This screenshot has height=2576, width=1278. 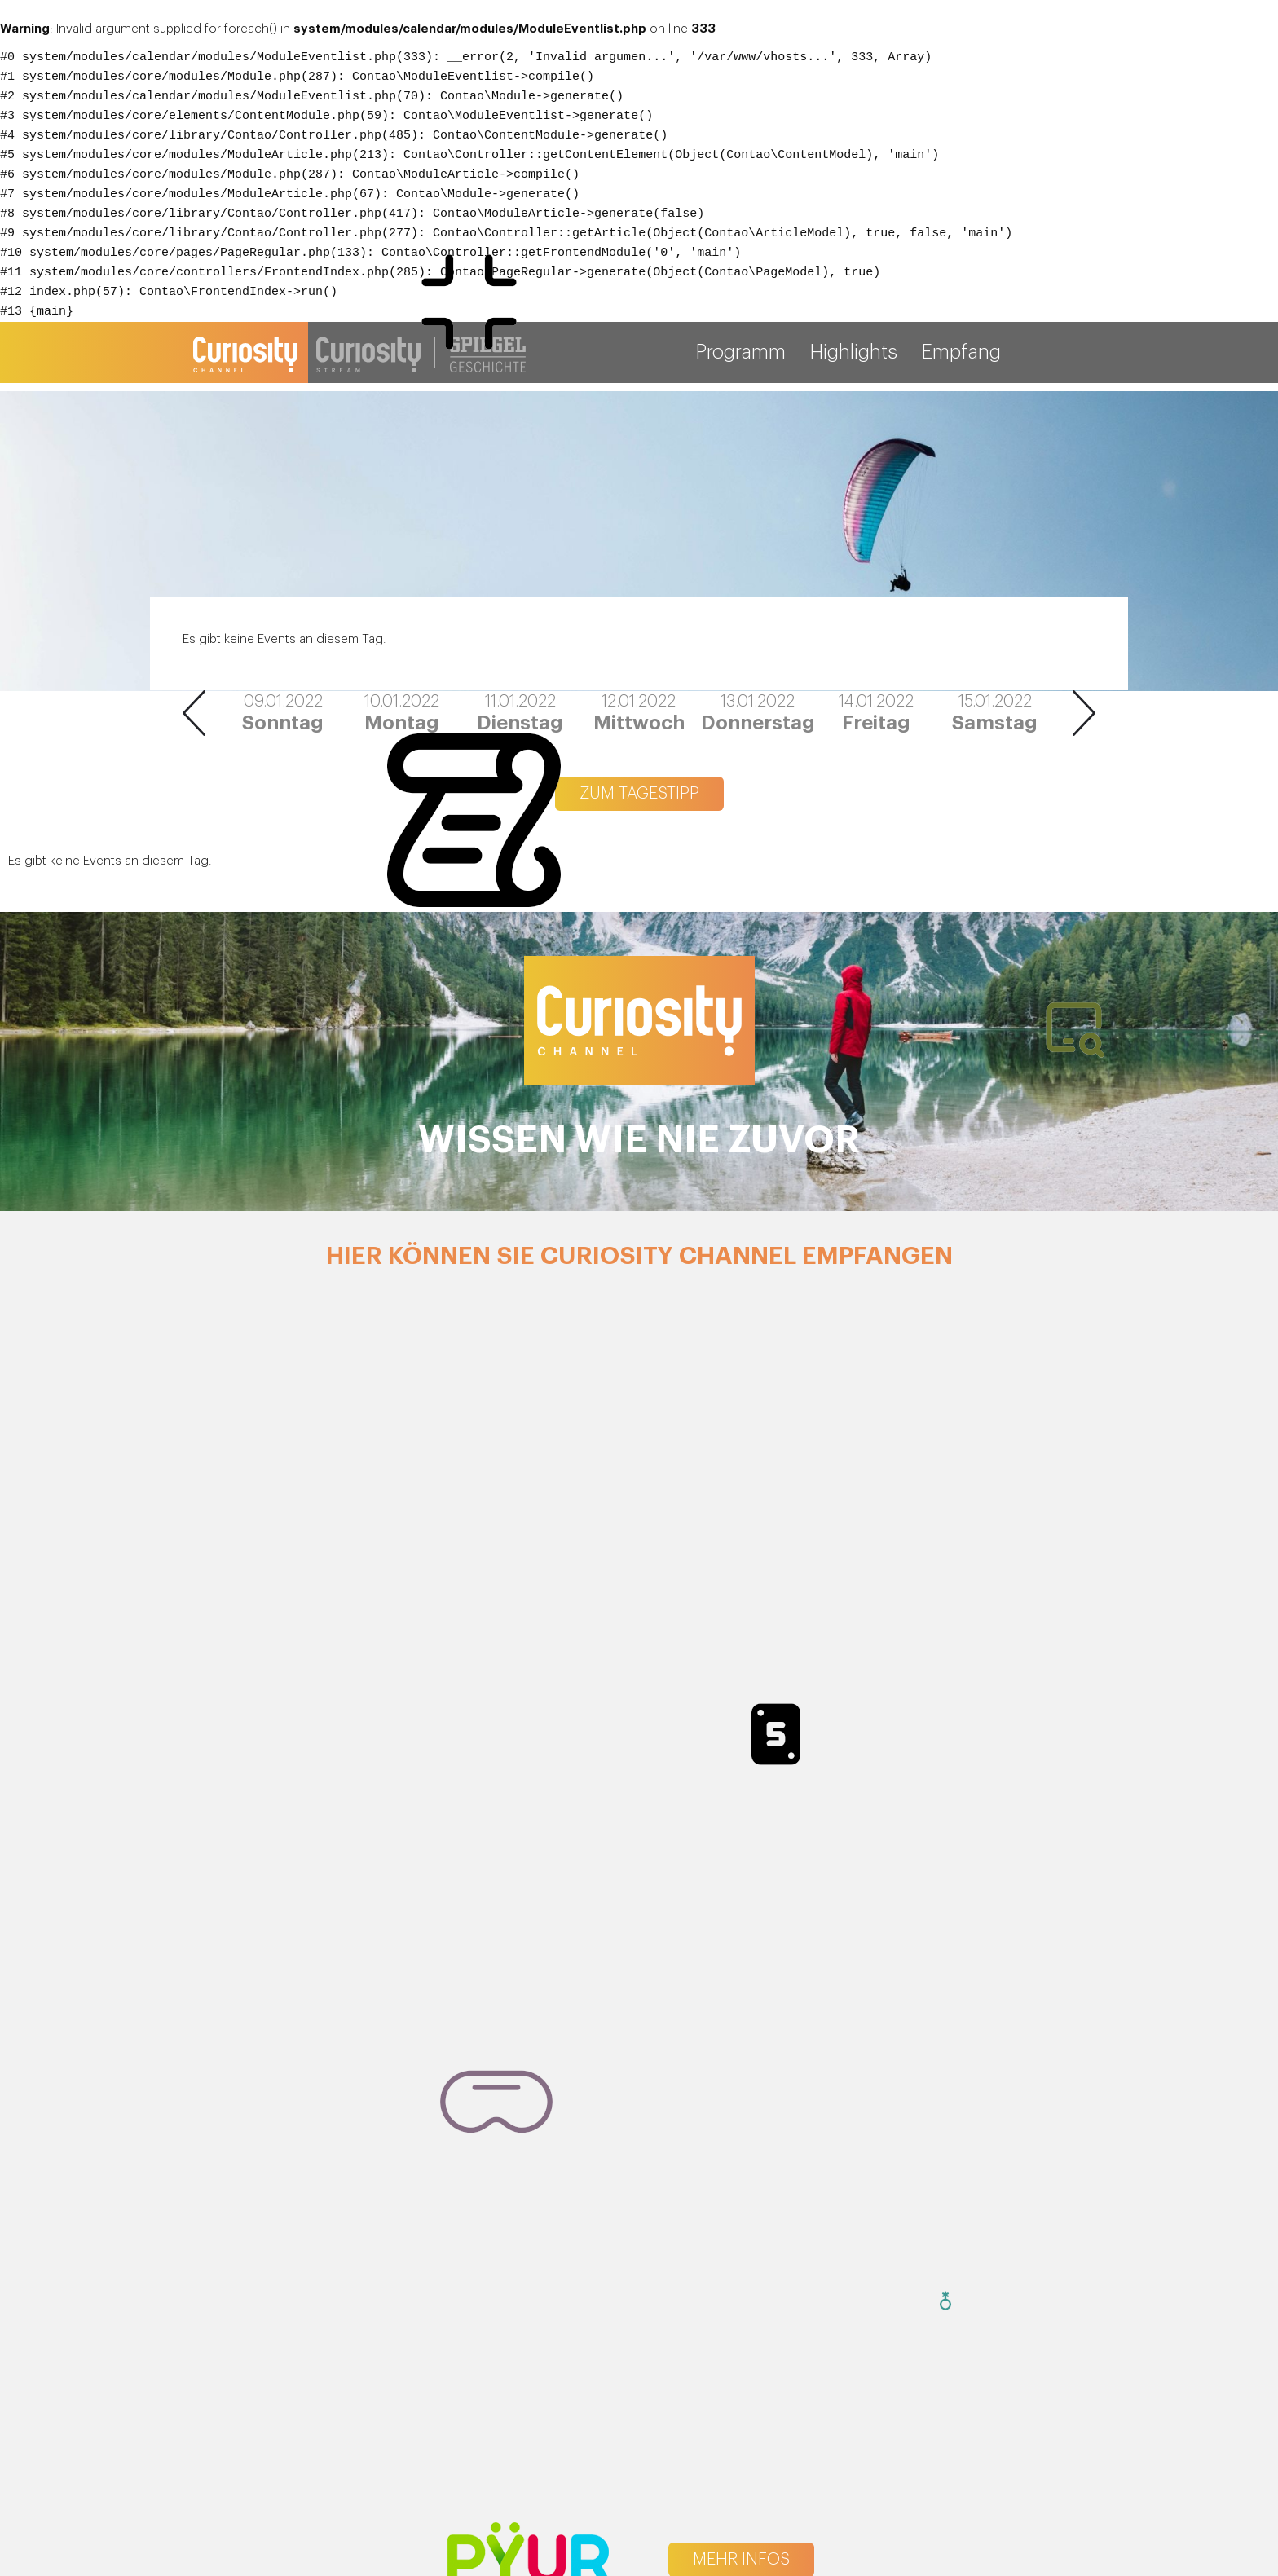 I want to click on search content on tablet device, so click(x=1073, y=1027).